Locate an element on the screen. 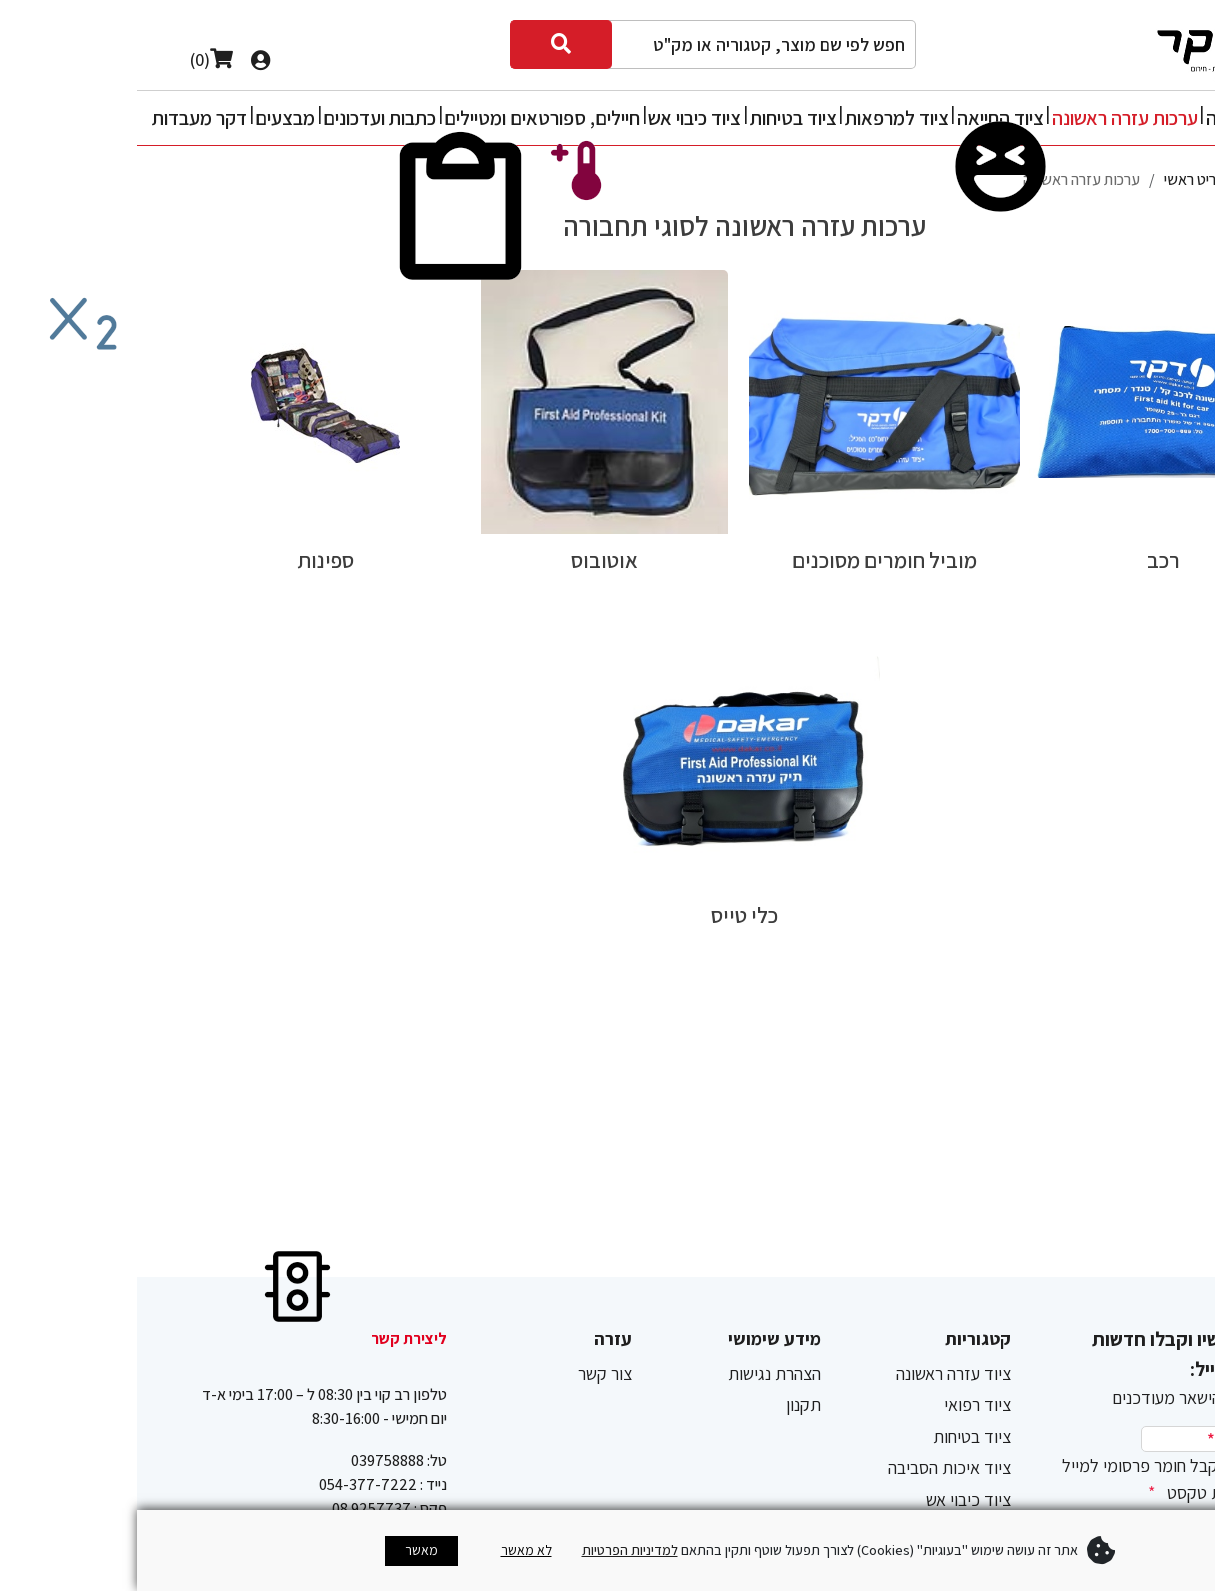  format text as subscript is located at coordinates (79, 322).